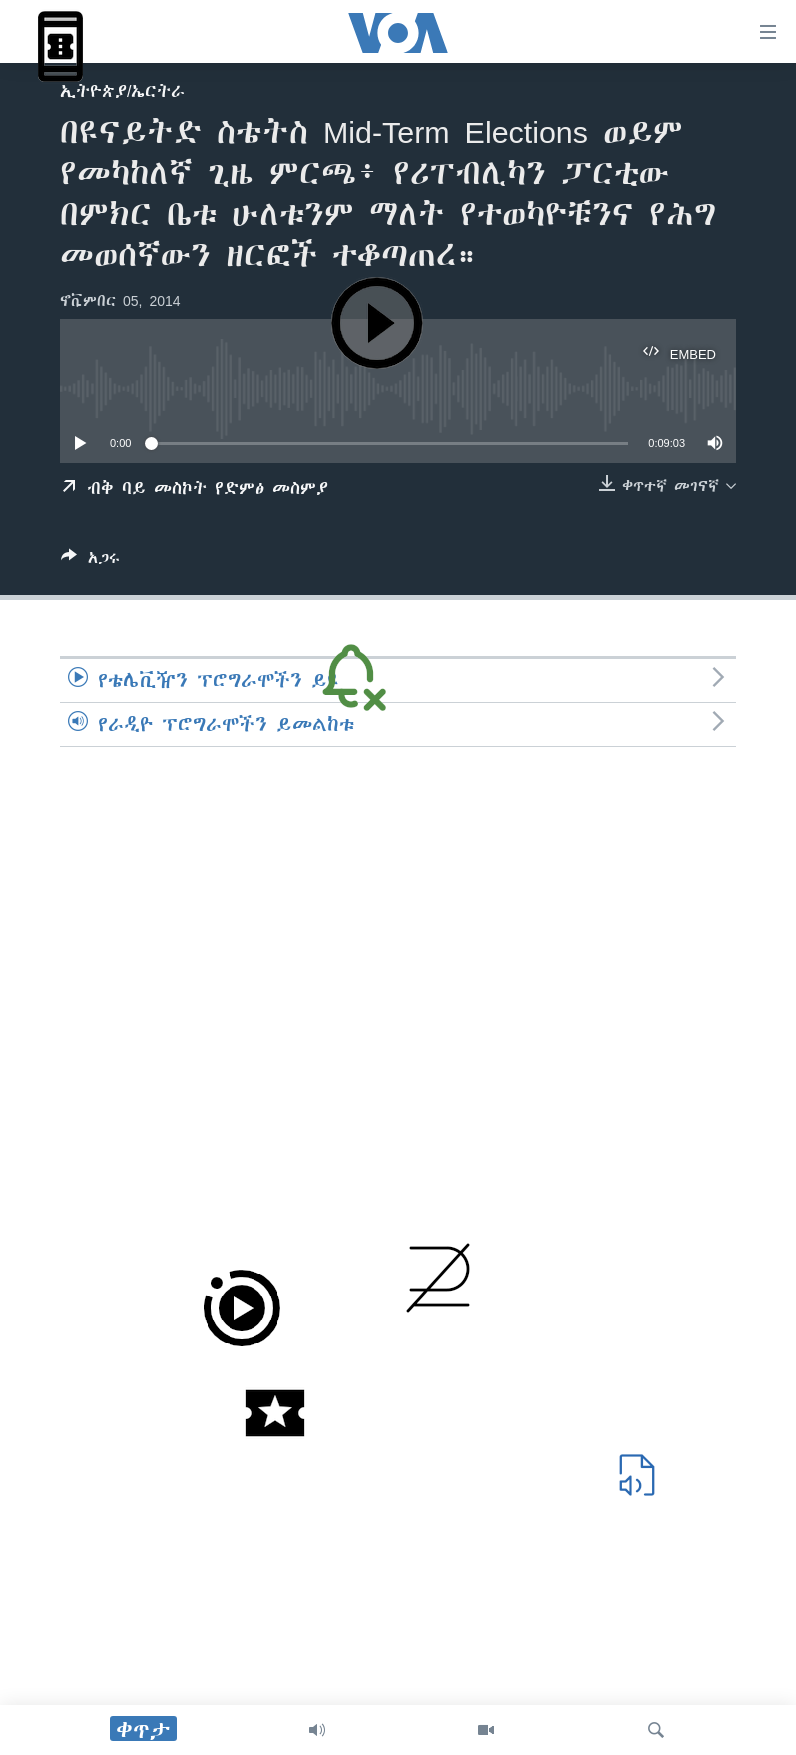  What do you see at coordinates (275, 1413) in the screenshot?
I see `view nearby events or entertainment` at bounding box center [275, 1413].